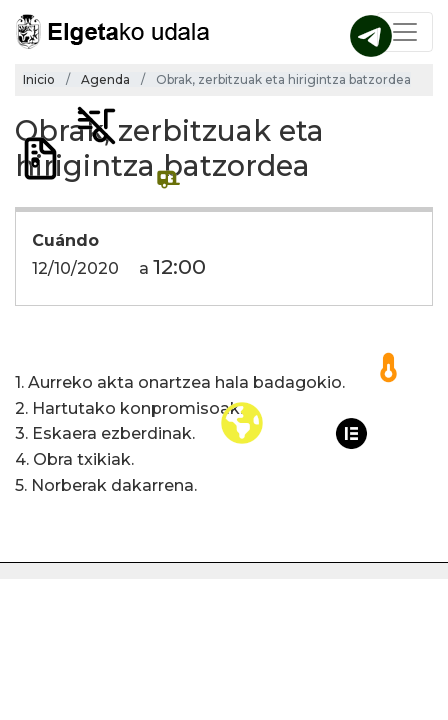  What do you see at coordinates (371, 36) in the screenshot?
I see `open telegram messaging app` at bounding box center [371, 36].